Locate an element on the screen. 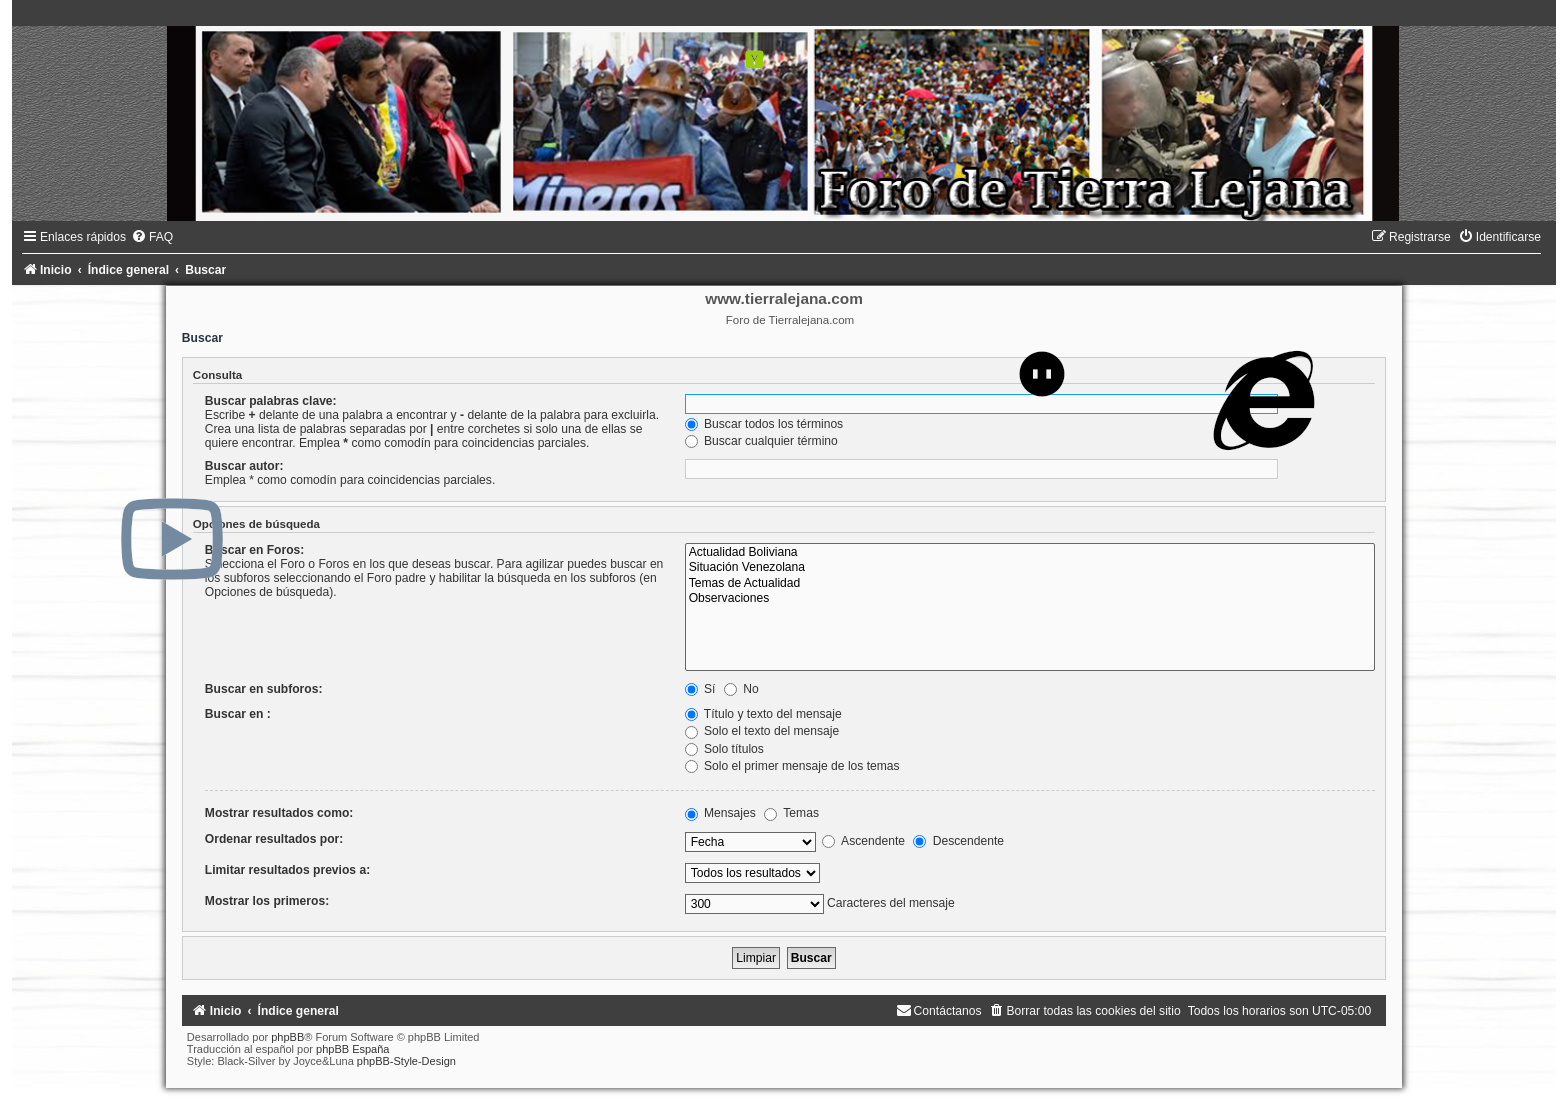 The width and height of the screenshot is (1568, 1104). open YouTube is located at coordinates (172, 539).